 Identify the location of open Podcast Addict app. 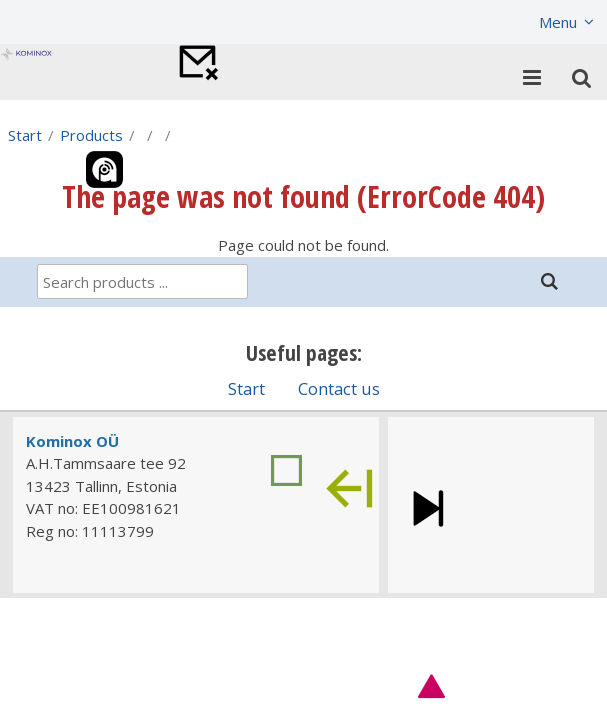
(104, 169).